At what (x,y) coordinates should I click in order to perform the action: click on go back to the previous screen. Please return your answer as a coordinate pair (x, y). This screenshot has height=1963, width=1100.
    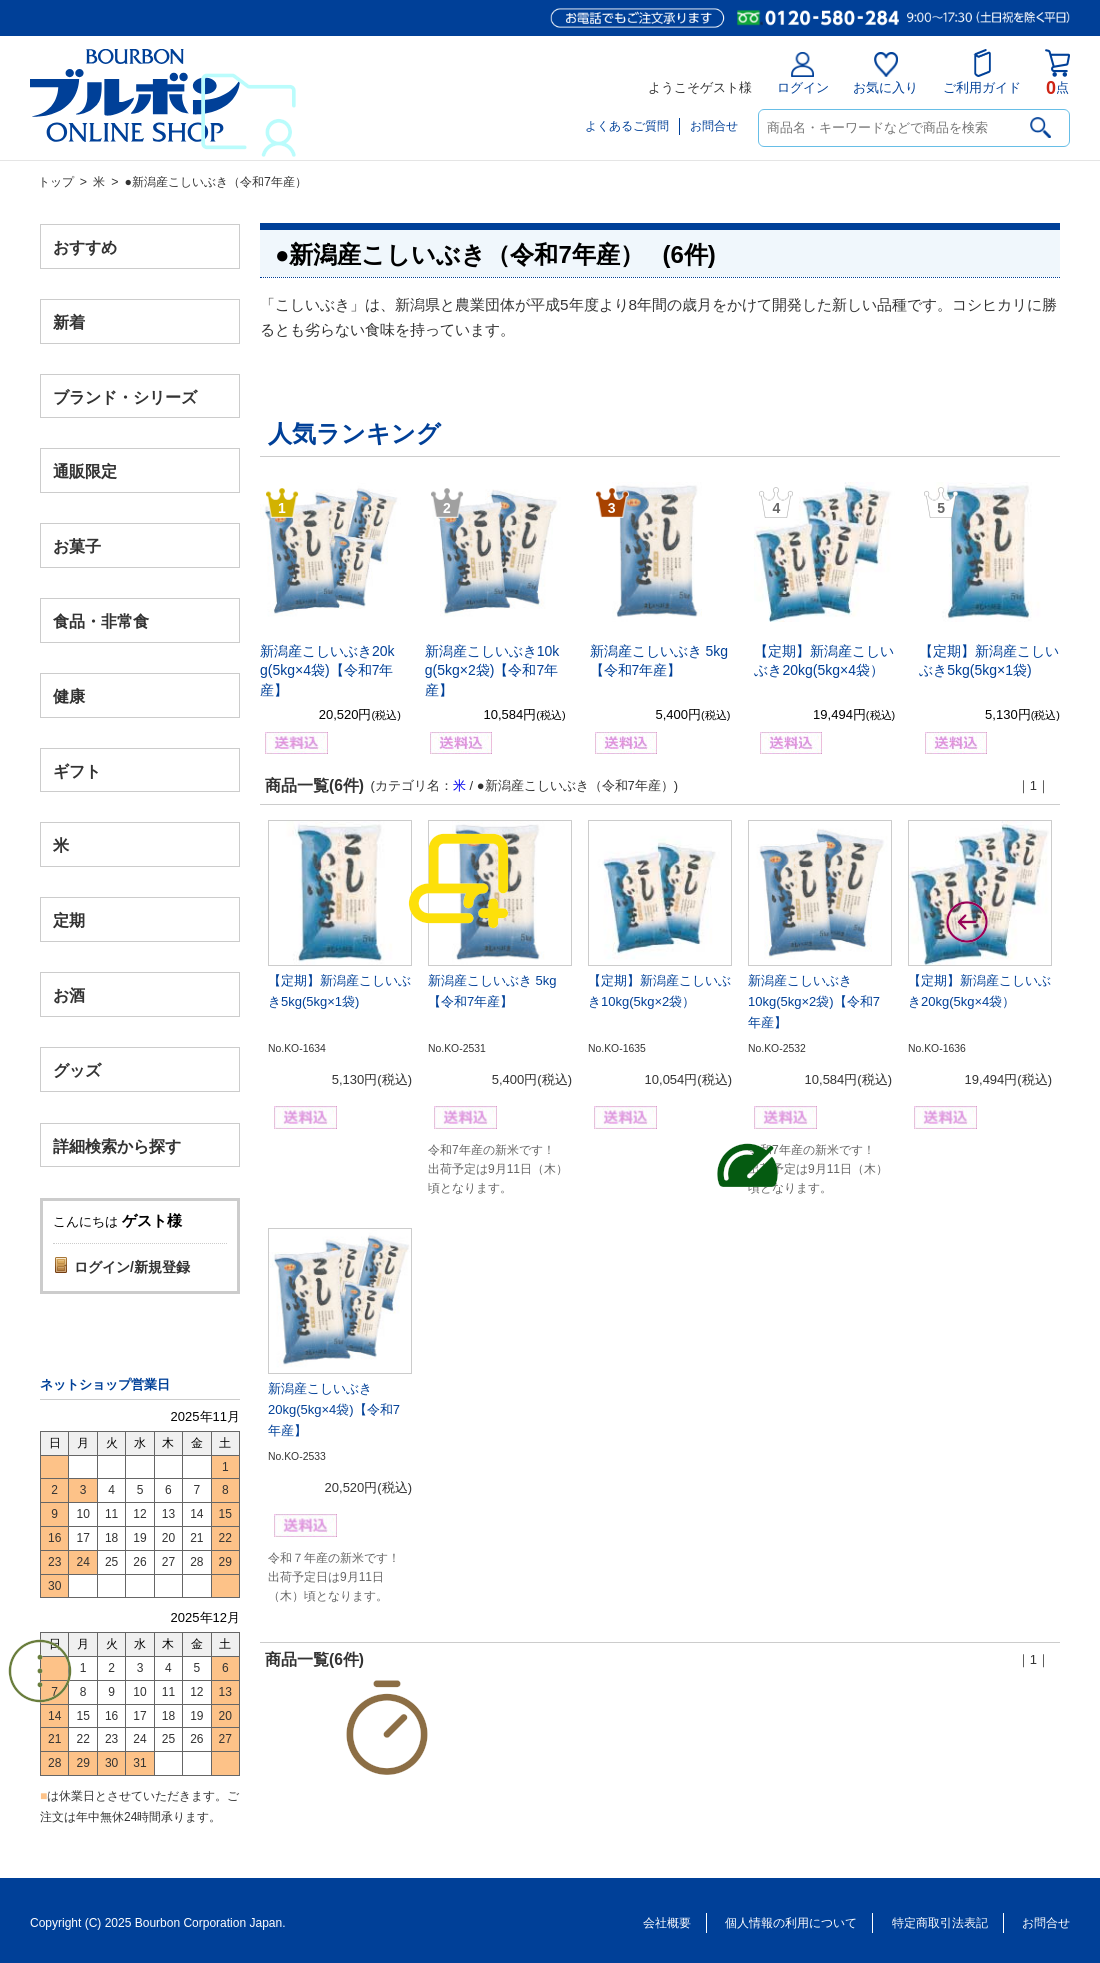
    Looking at the image, I should click on (967, 922).